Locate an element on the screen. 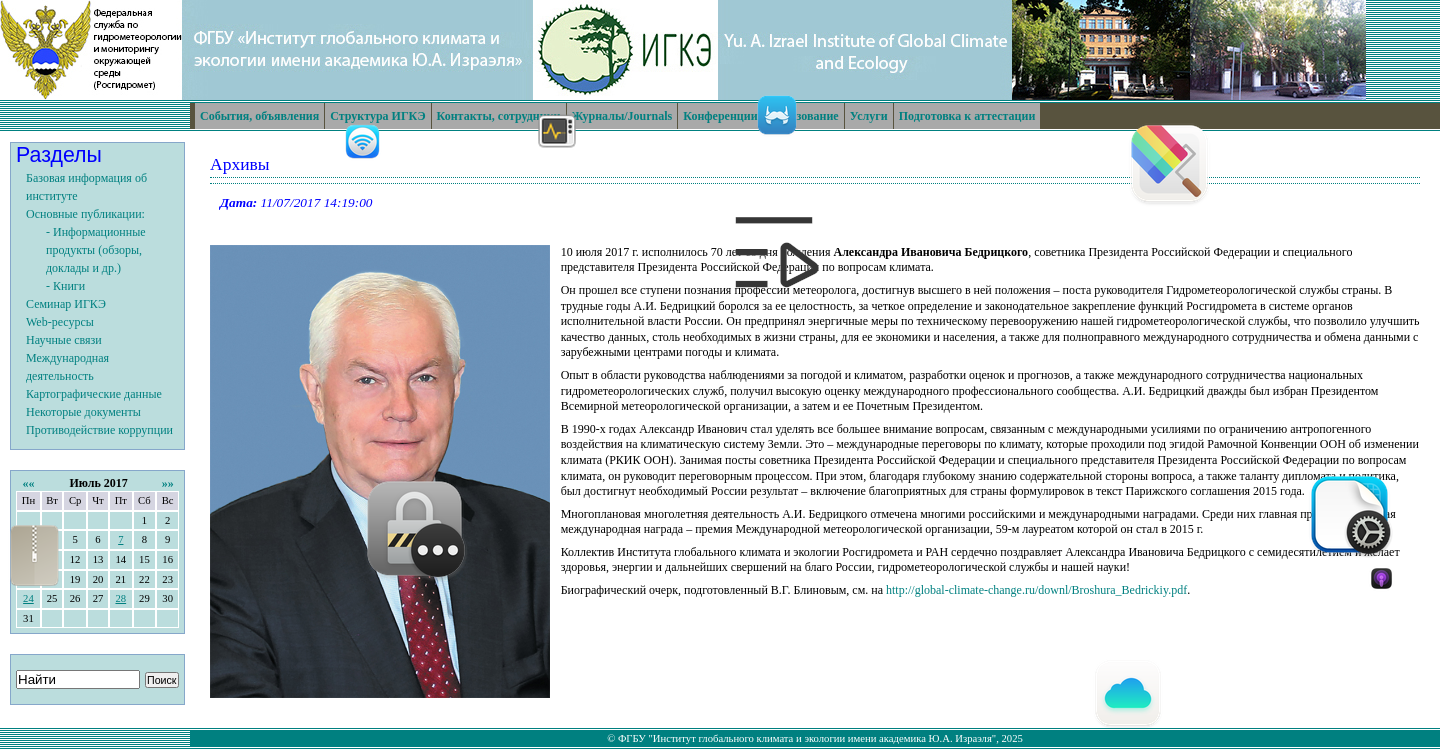 The width and height of the screenshot is (1440, 750). launch htop system monitor is located at coordinates (557, 131).